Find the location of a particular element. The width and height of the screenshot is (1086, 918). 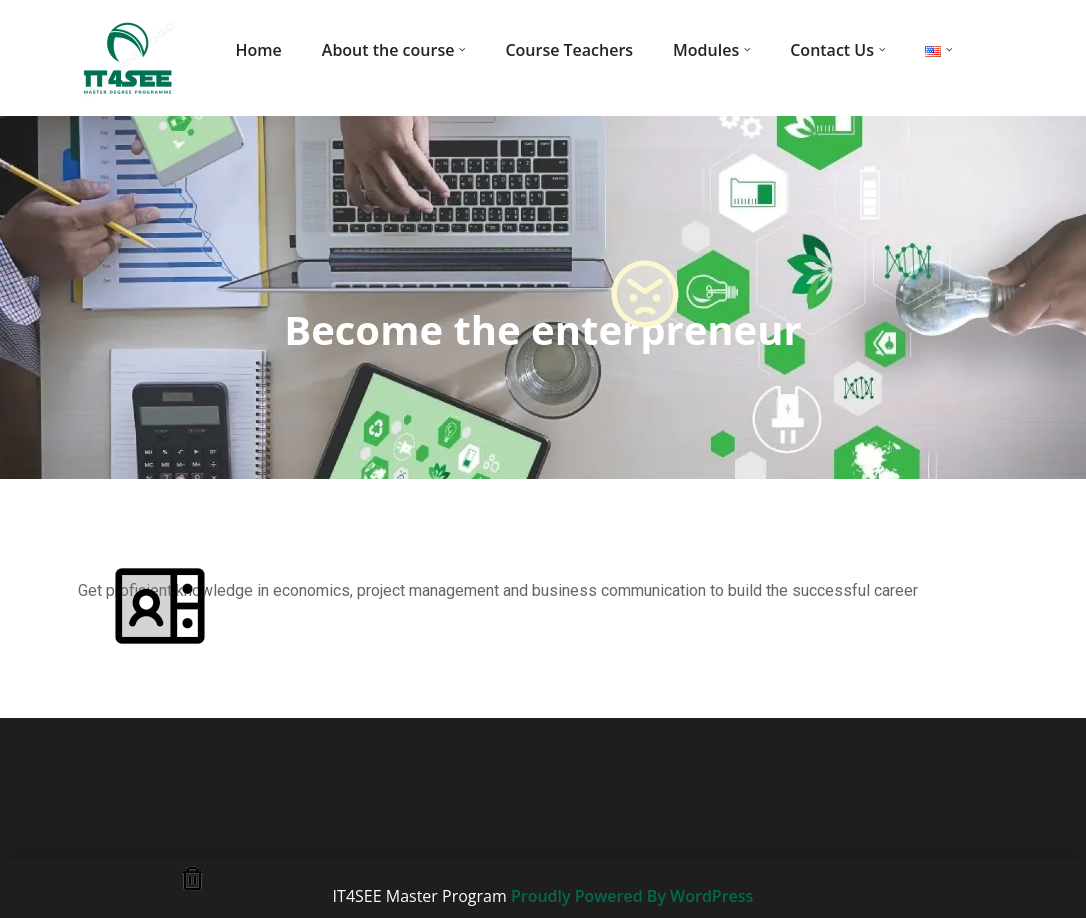

delete selected item is located at coordinates (192, 879).